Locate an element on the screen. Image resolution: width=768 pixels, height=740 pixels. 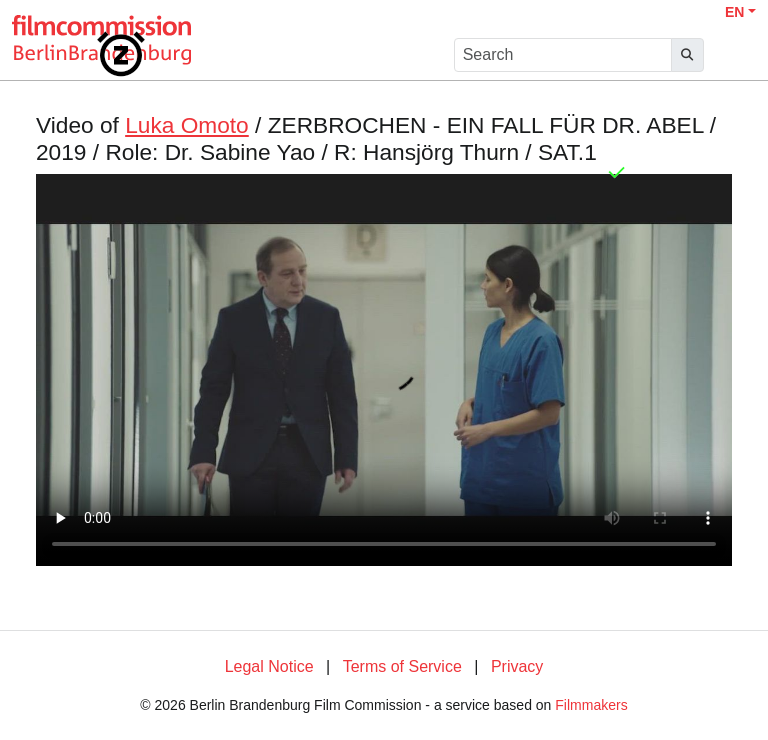
confirms a completed action or task is located at coordinates (616, 172).